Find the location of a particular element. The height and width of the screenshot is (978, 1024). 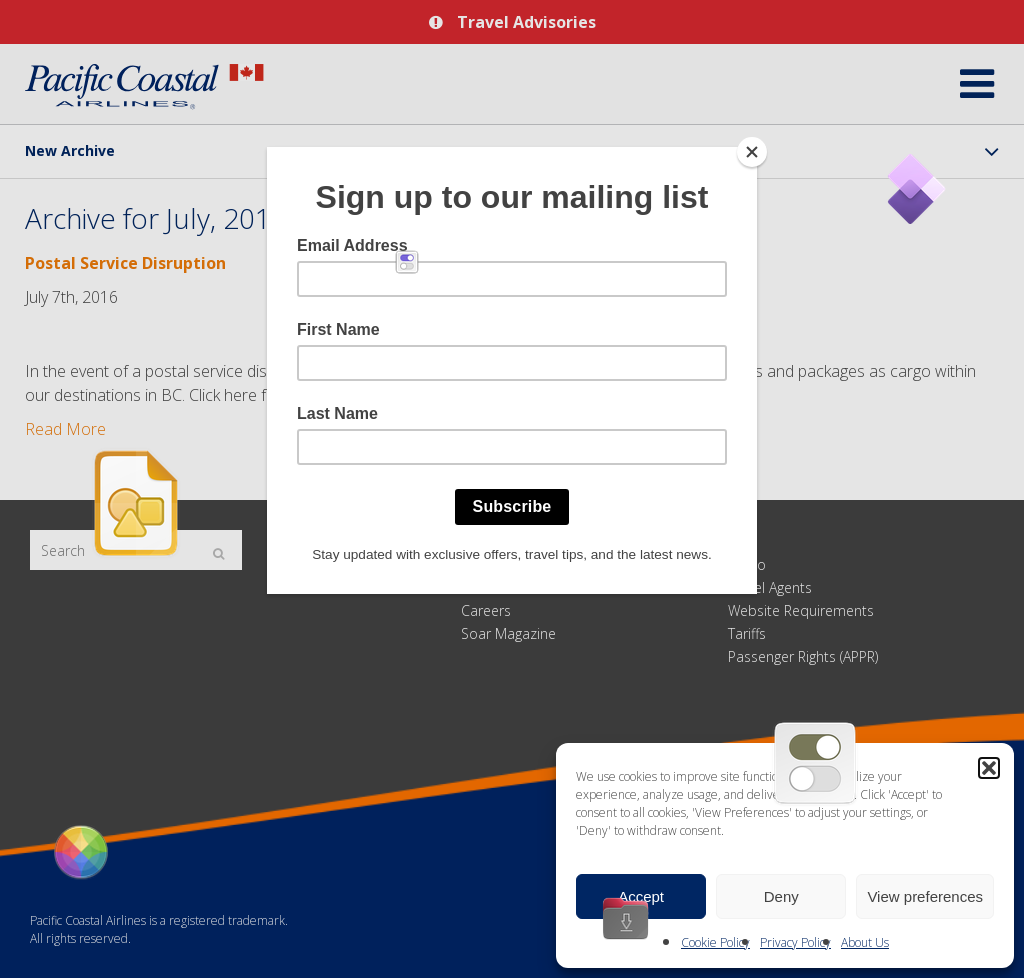

open system tweaks or customization settings is located at coordinates (407, 262).